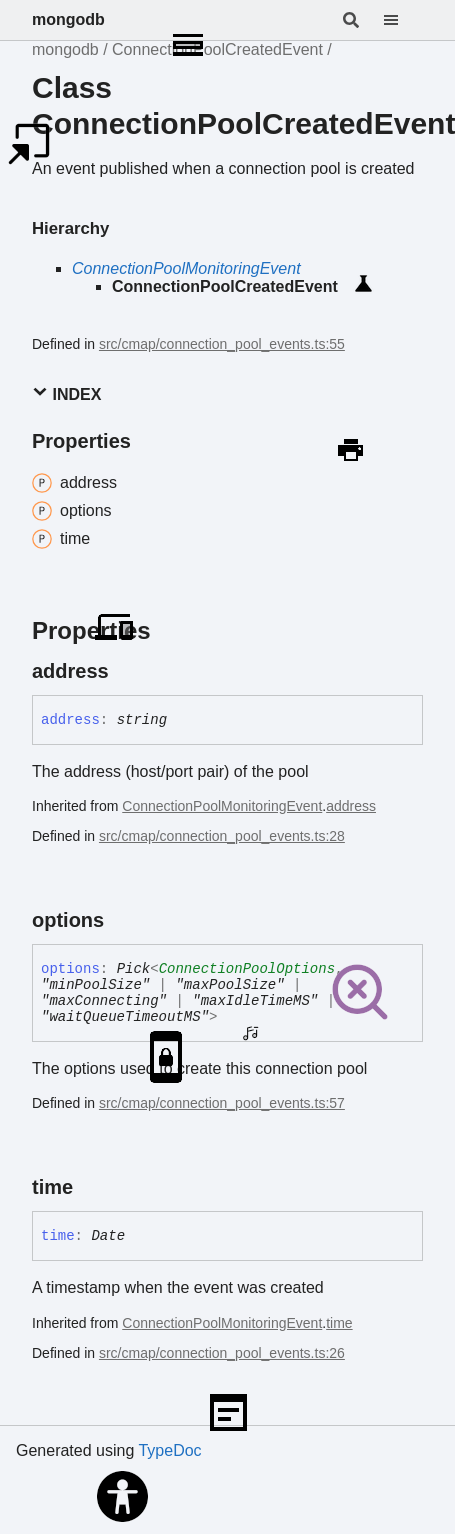 The width and height of the screenshot is (455, 1534). I want to click on print this document, so click(351, 450).